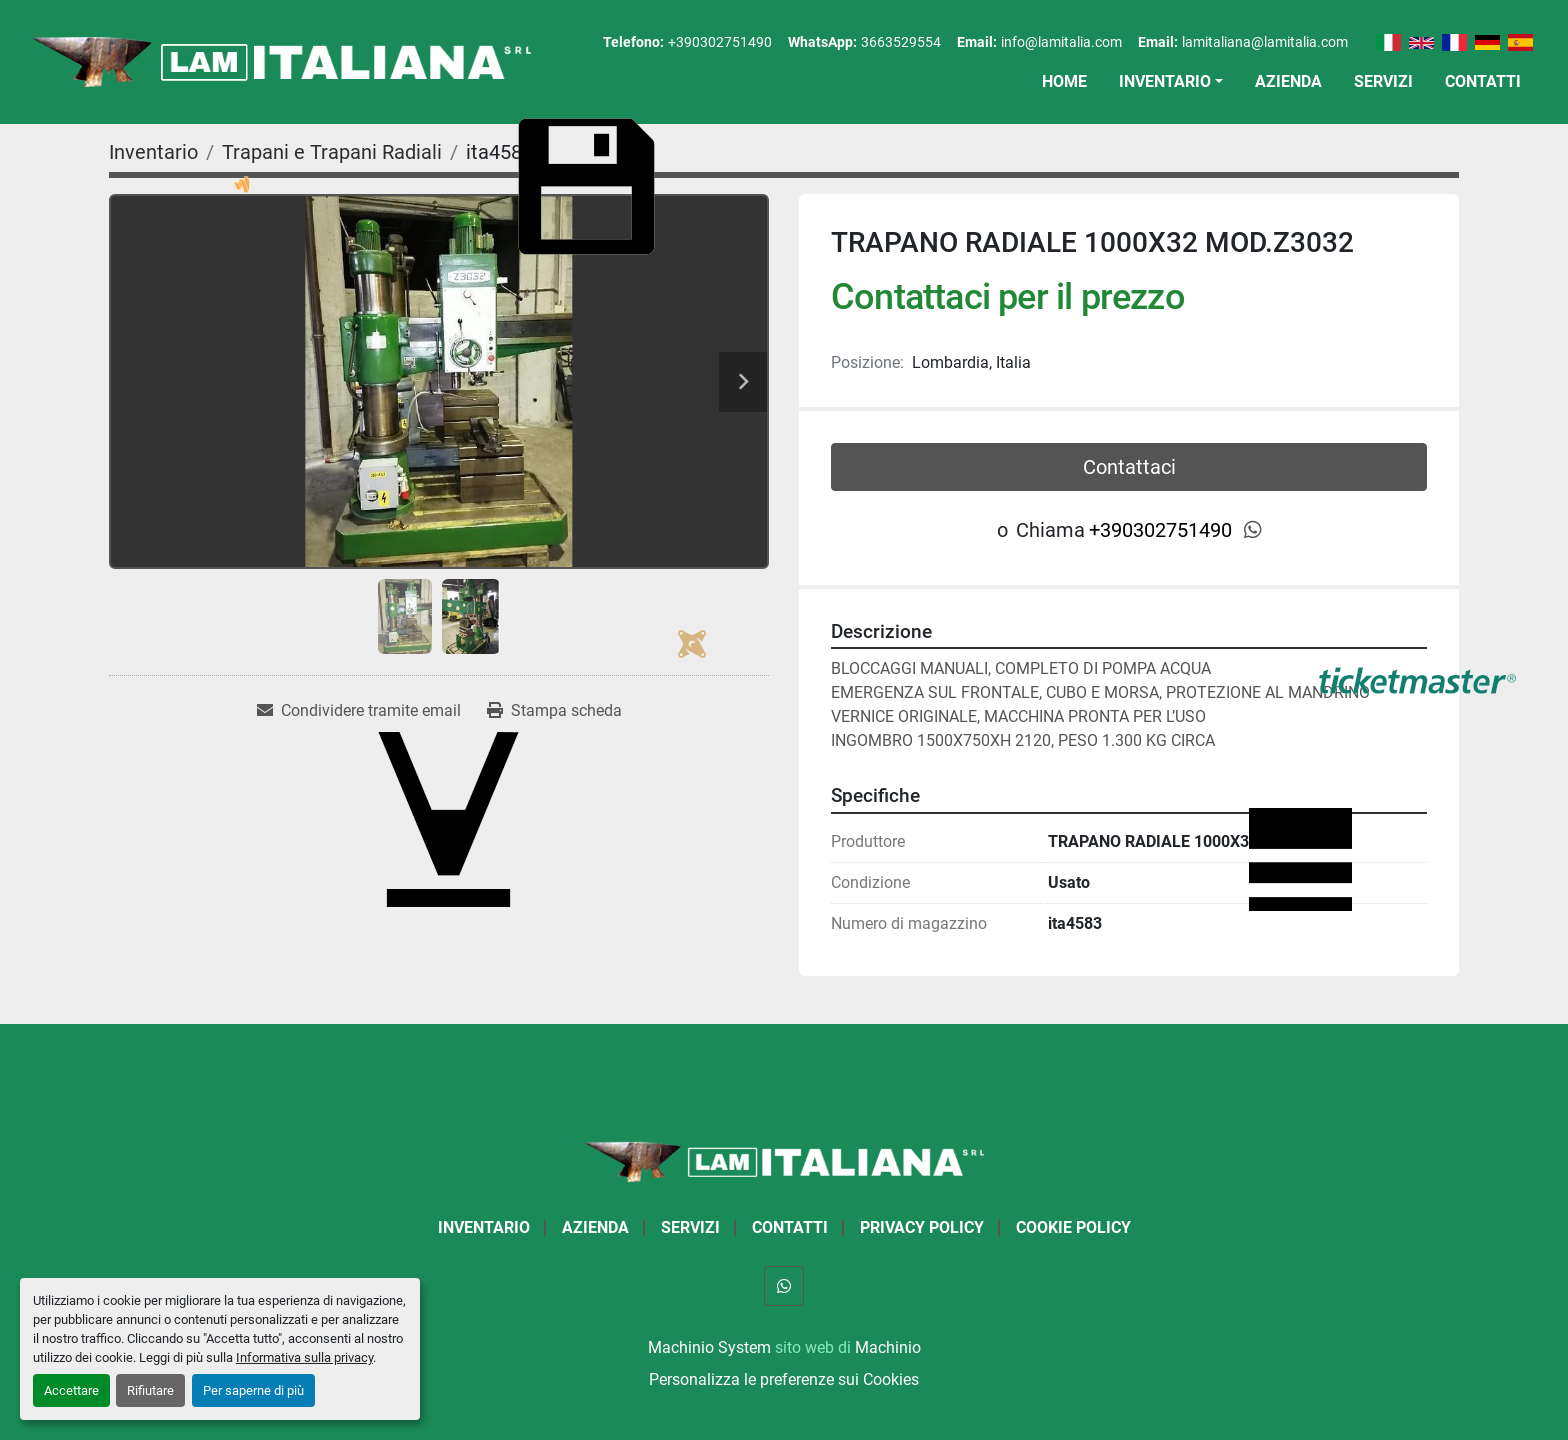  I want to click on access google wallet for payments, so click(241, 184).